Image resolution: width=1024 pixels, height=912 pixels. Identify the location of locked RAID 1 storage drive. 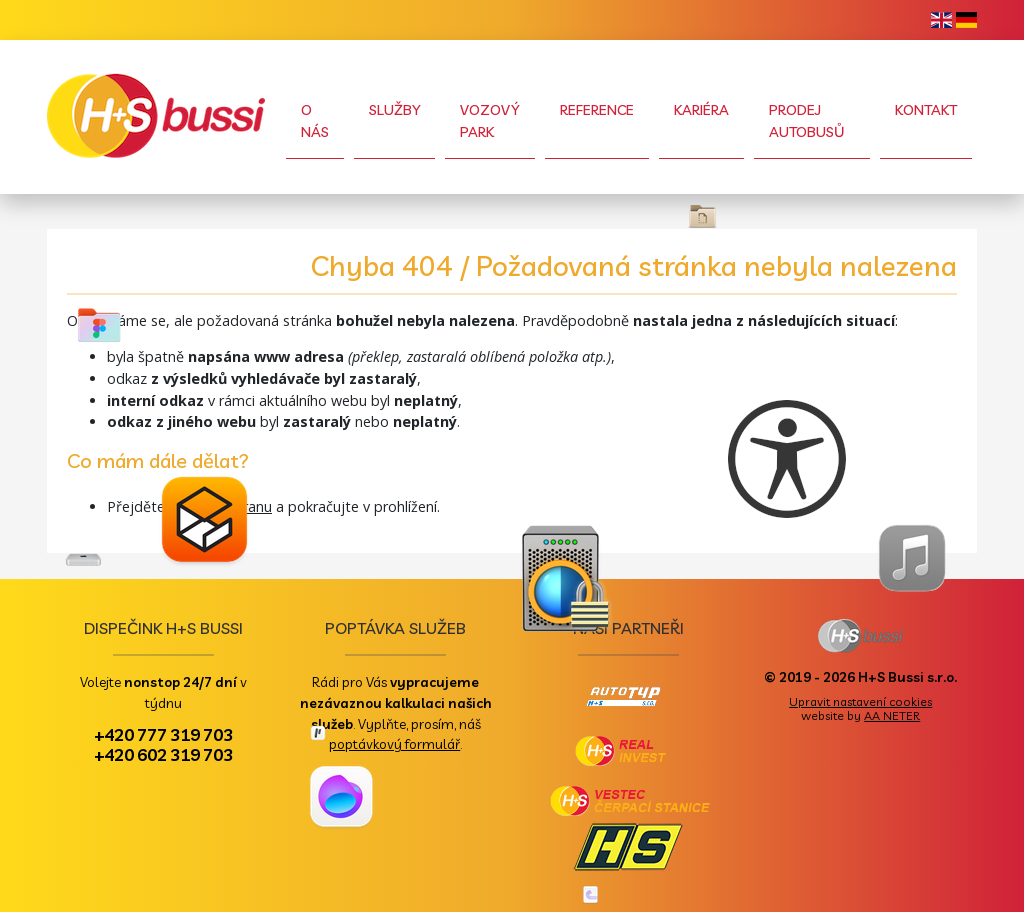
(560, 578).